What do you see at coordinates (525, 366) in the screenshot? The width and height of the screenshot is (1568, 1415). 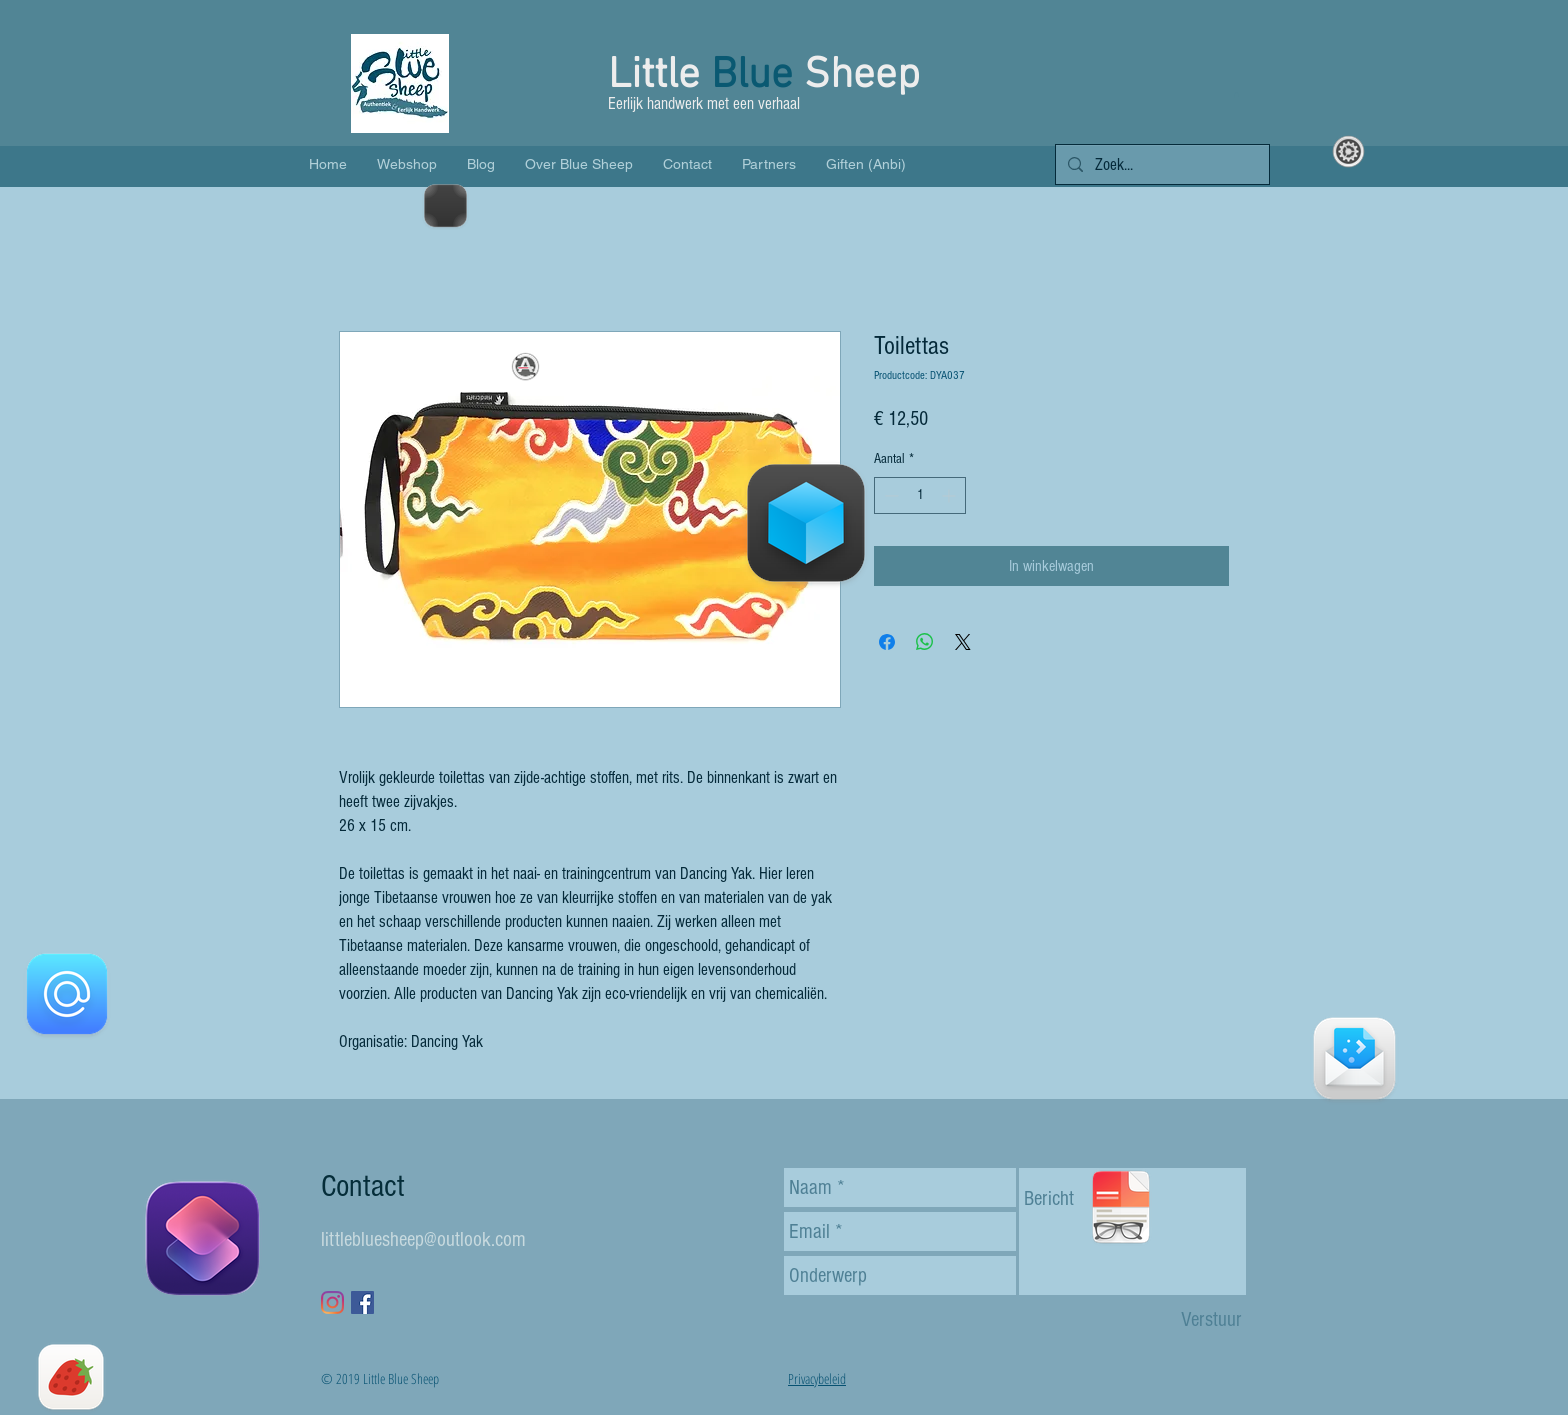 I see `open the software update manager` at bounding box center [525, 366].